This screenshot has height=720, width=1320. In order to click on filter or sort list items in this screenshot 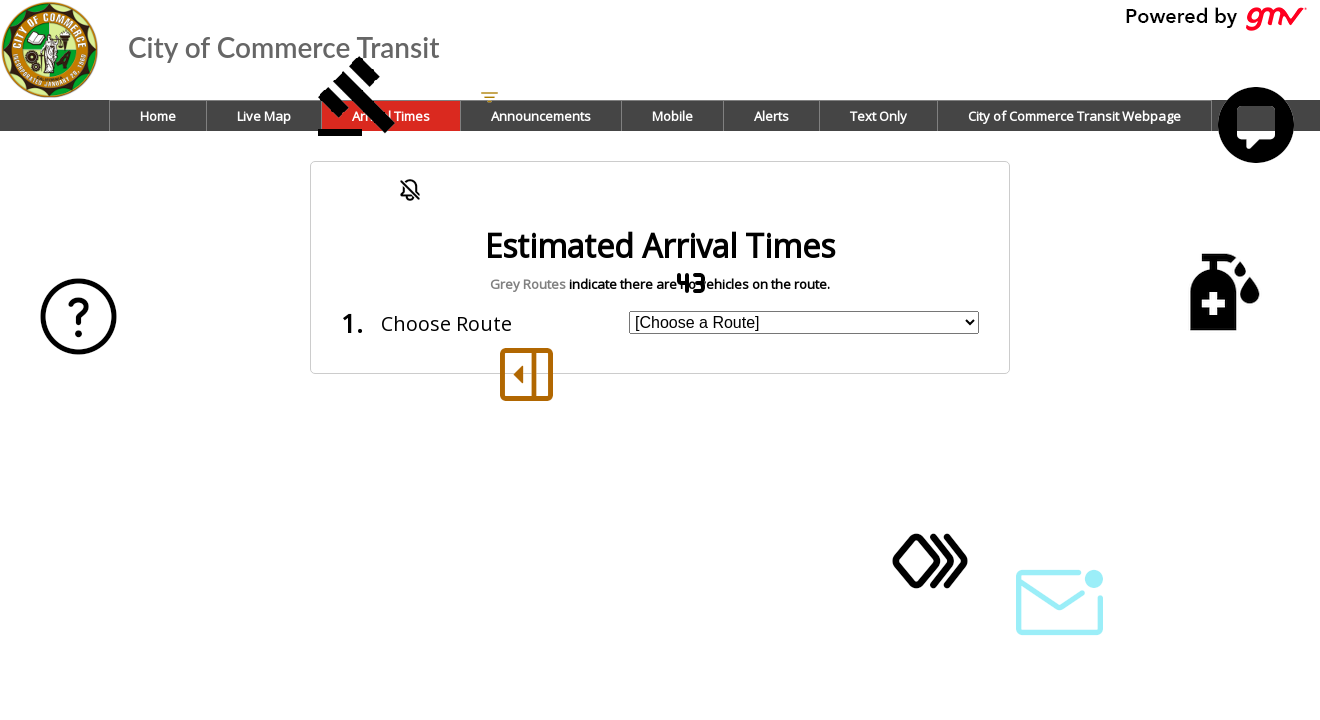, I will do `click(489, 97)`.